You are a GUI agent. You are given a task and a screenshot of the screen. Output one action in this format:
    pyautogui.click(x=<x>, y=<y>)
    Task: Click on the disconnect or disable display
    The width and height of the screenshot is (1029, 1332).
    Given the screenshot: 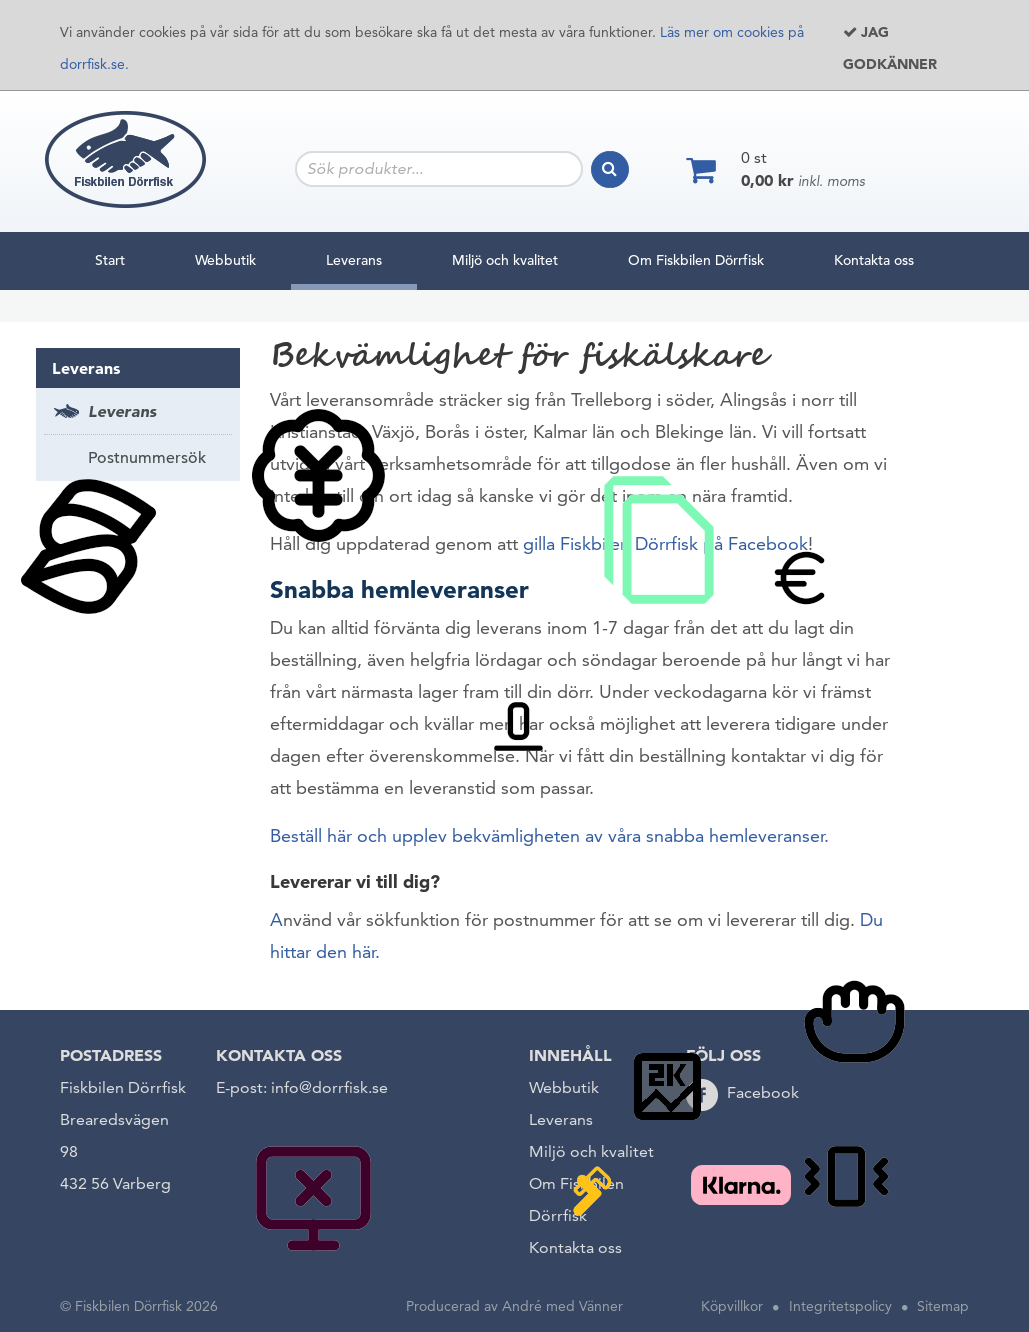 What is the action you would take?
    pyautogui.click(x=313, y=1198)
    